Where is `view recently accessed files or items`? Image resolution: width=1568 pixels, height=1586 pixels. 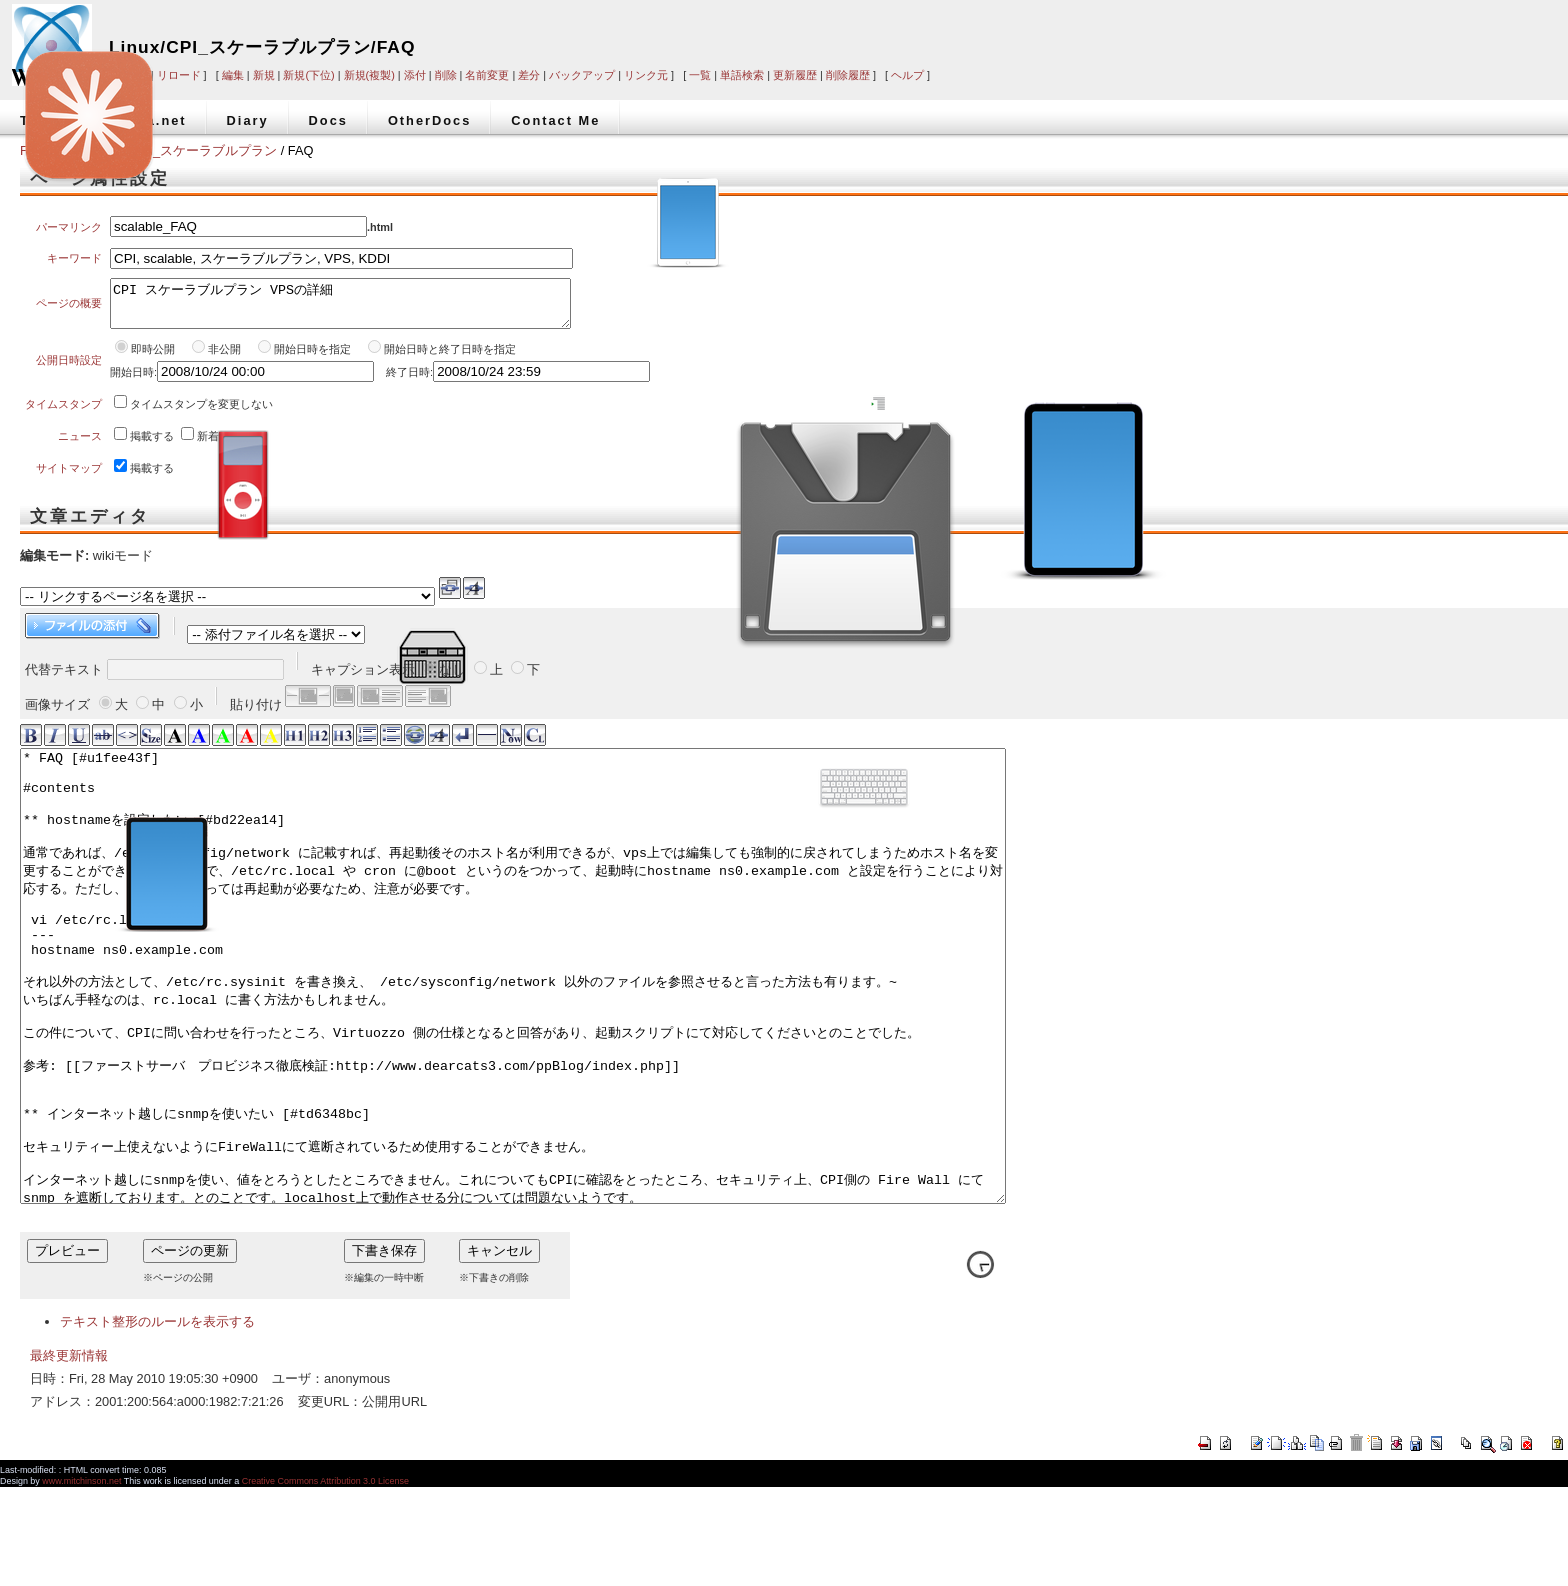 view recently accessed files or items is located at coordinates (979, 1263).